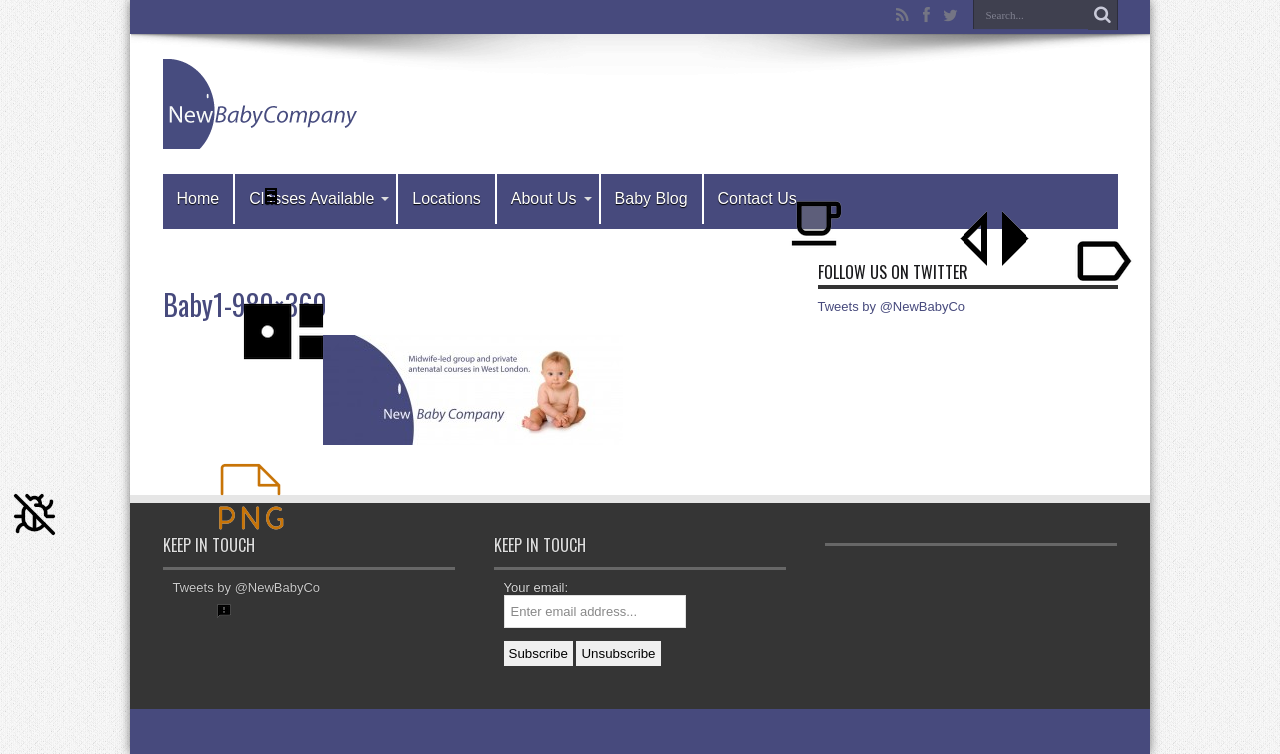 Image resolution: width=1280 pixels, height=754 pixels. What do you see at coordinates (816, 223) in the screenshot?
I see `find nearby coffee shops or cafes` at bounding box center [816, 223].